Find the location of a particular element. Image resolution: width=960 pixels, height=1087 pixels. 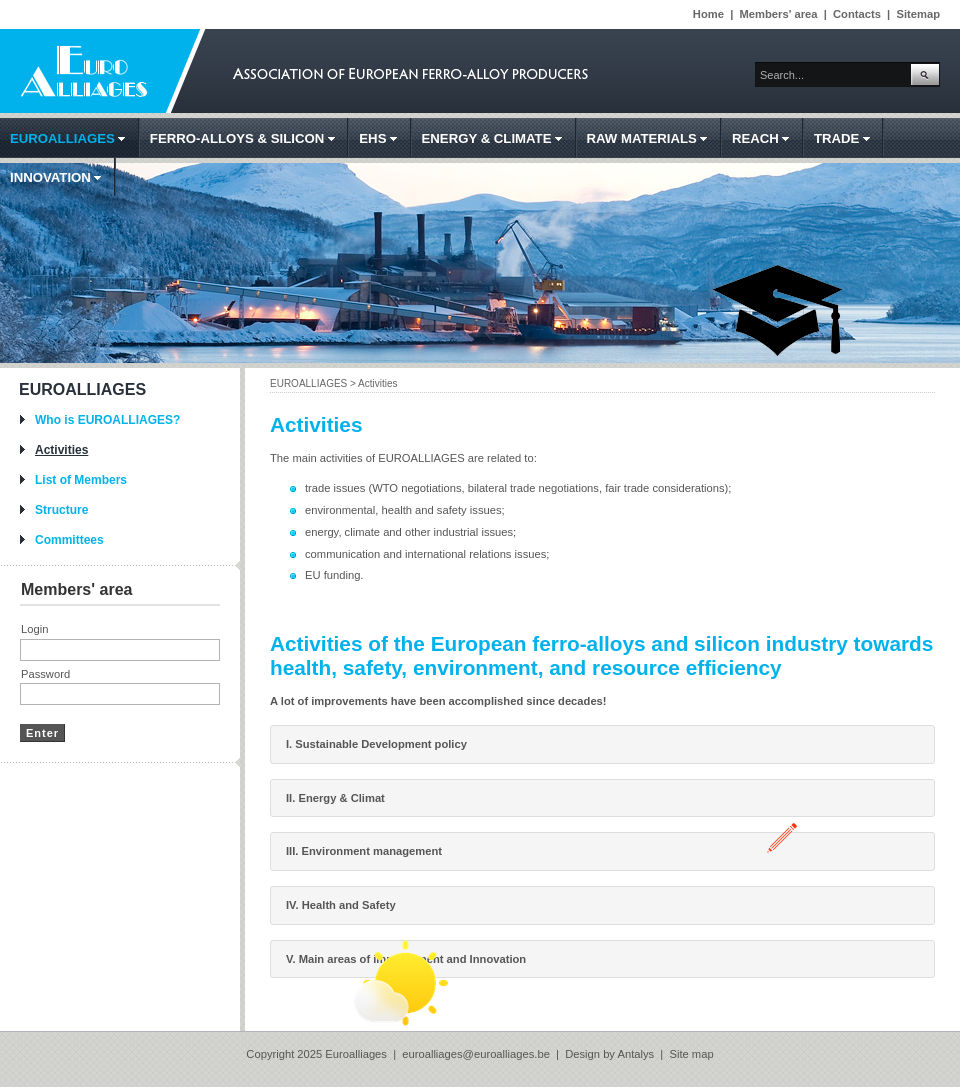

access education or learning features is located at coordinates (777, 311).